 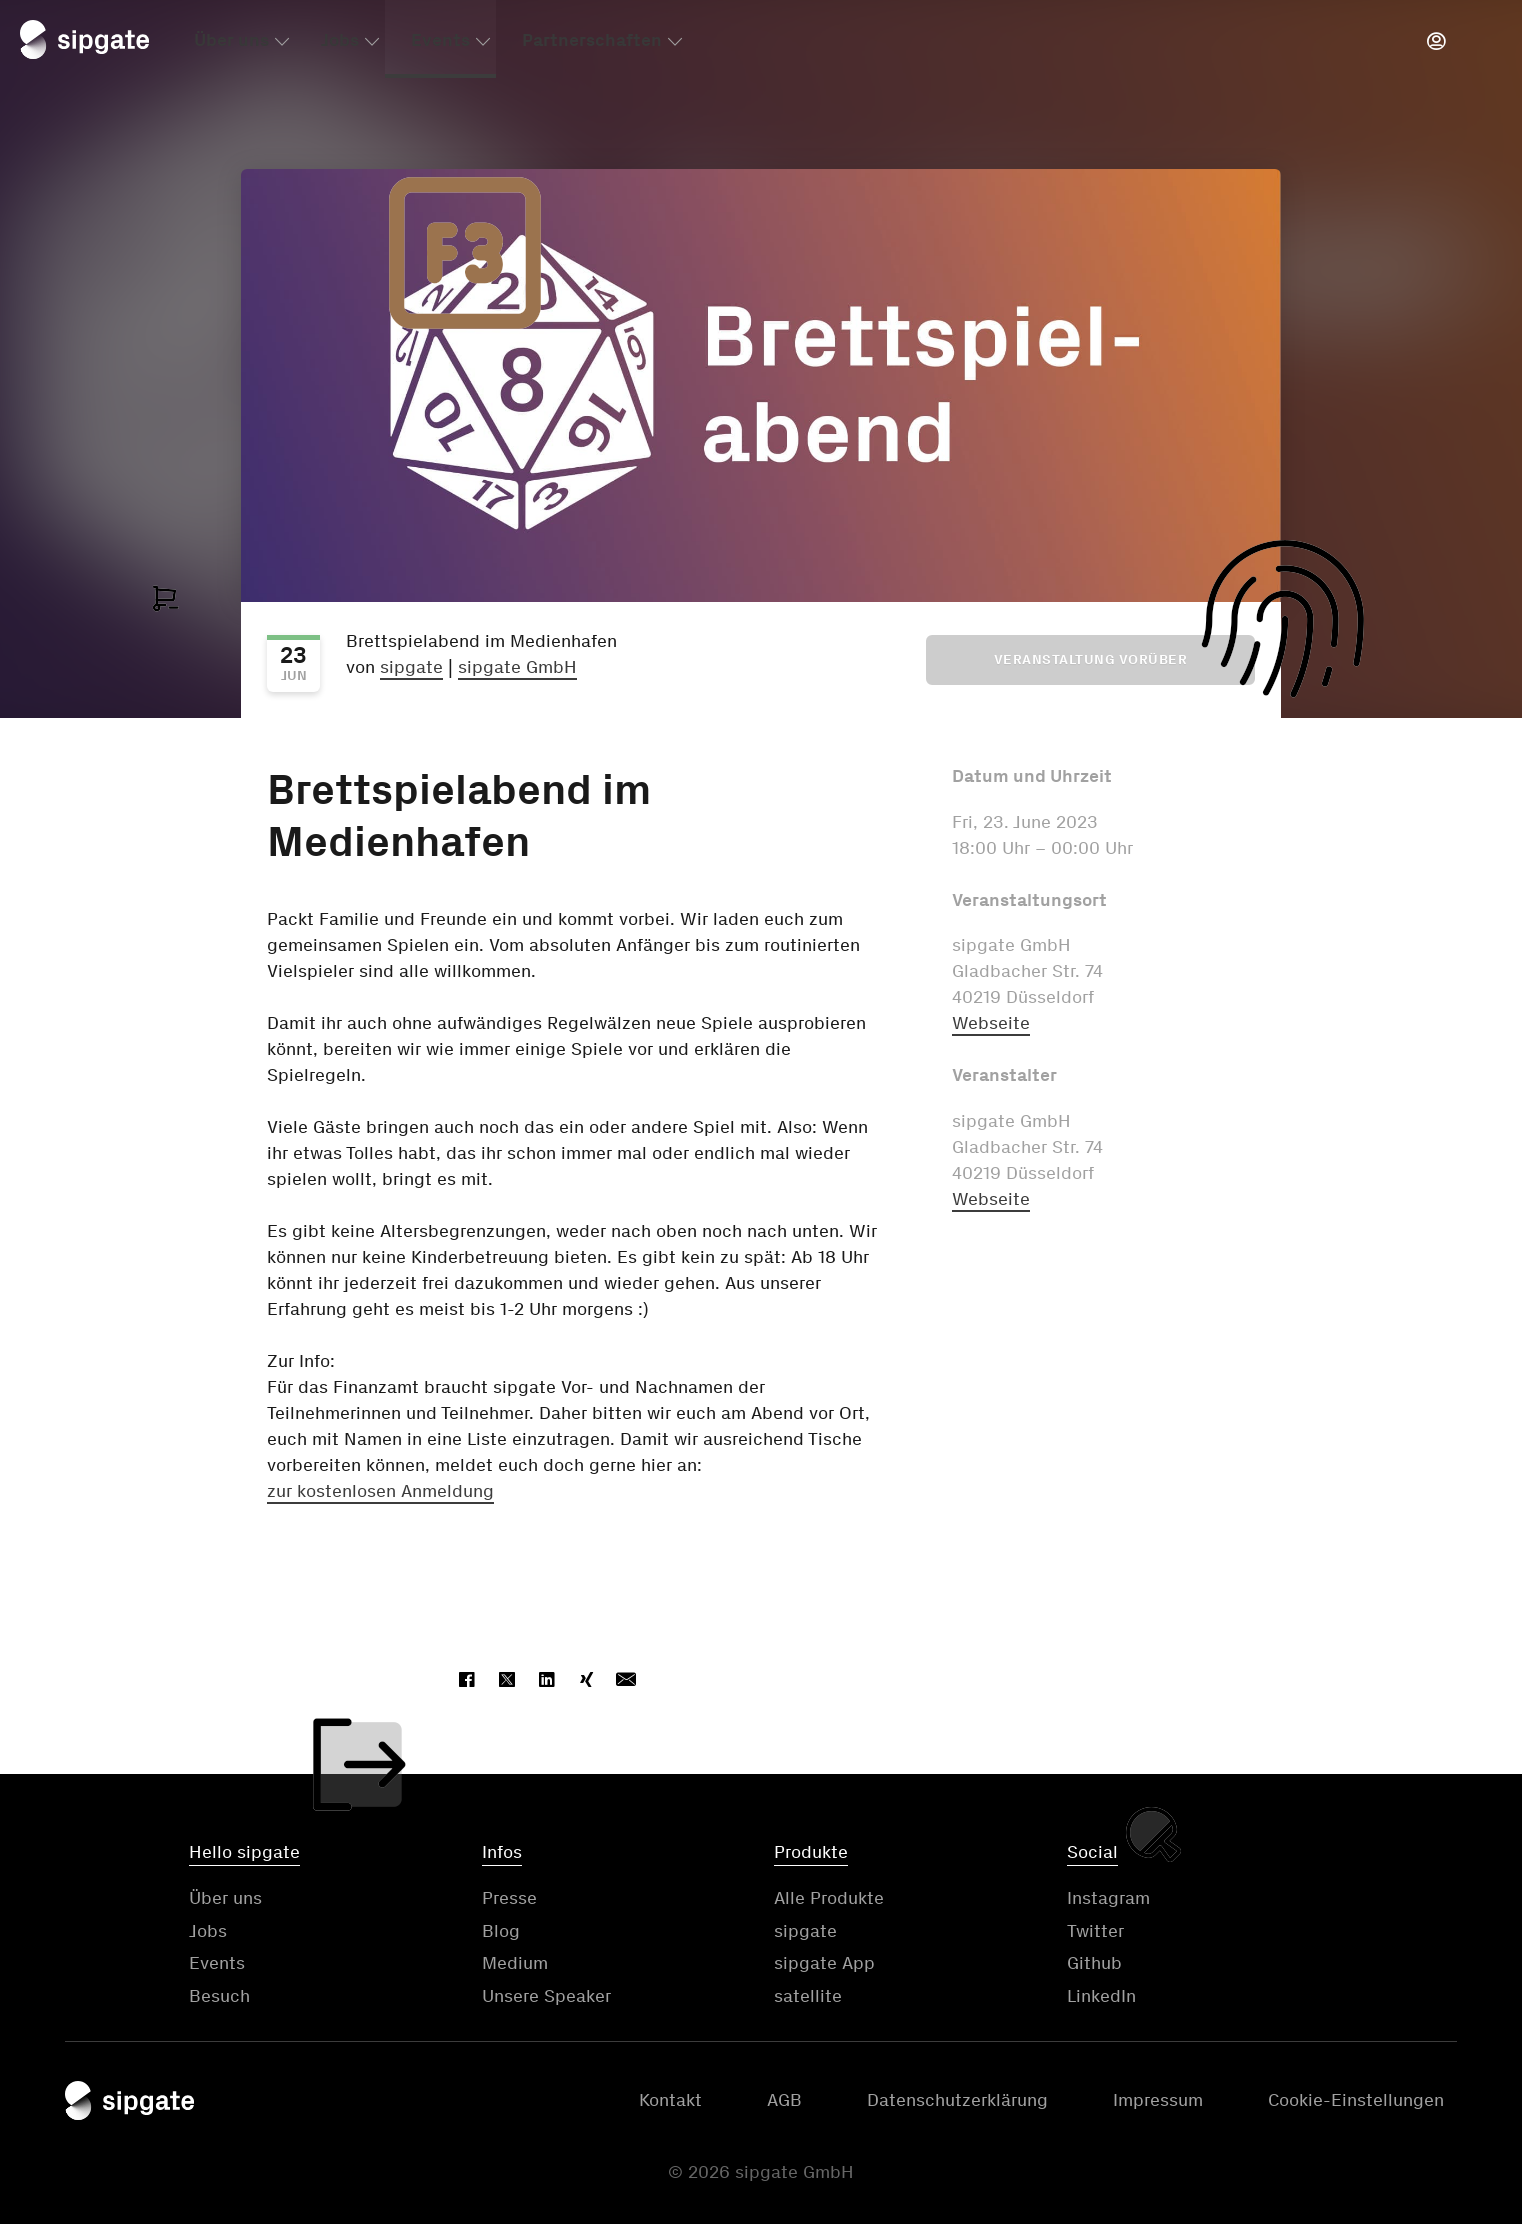 I want to click on access ping pong or table tennis game, so click(x=1152, y=1833).